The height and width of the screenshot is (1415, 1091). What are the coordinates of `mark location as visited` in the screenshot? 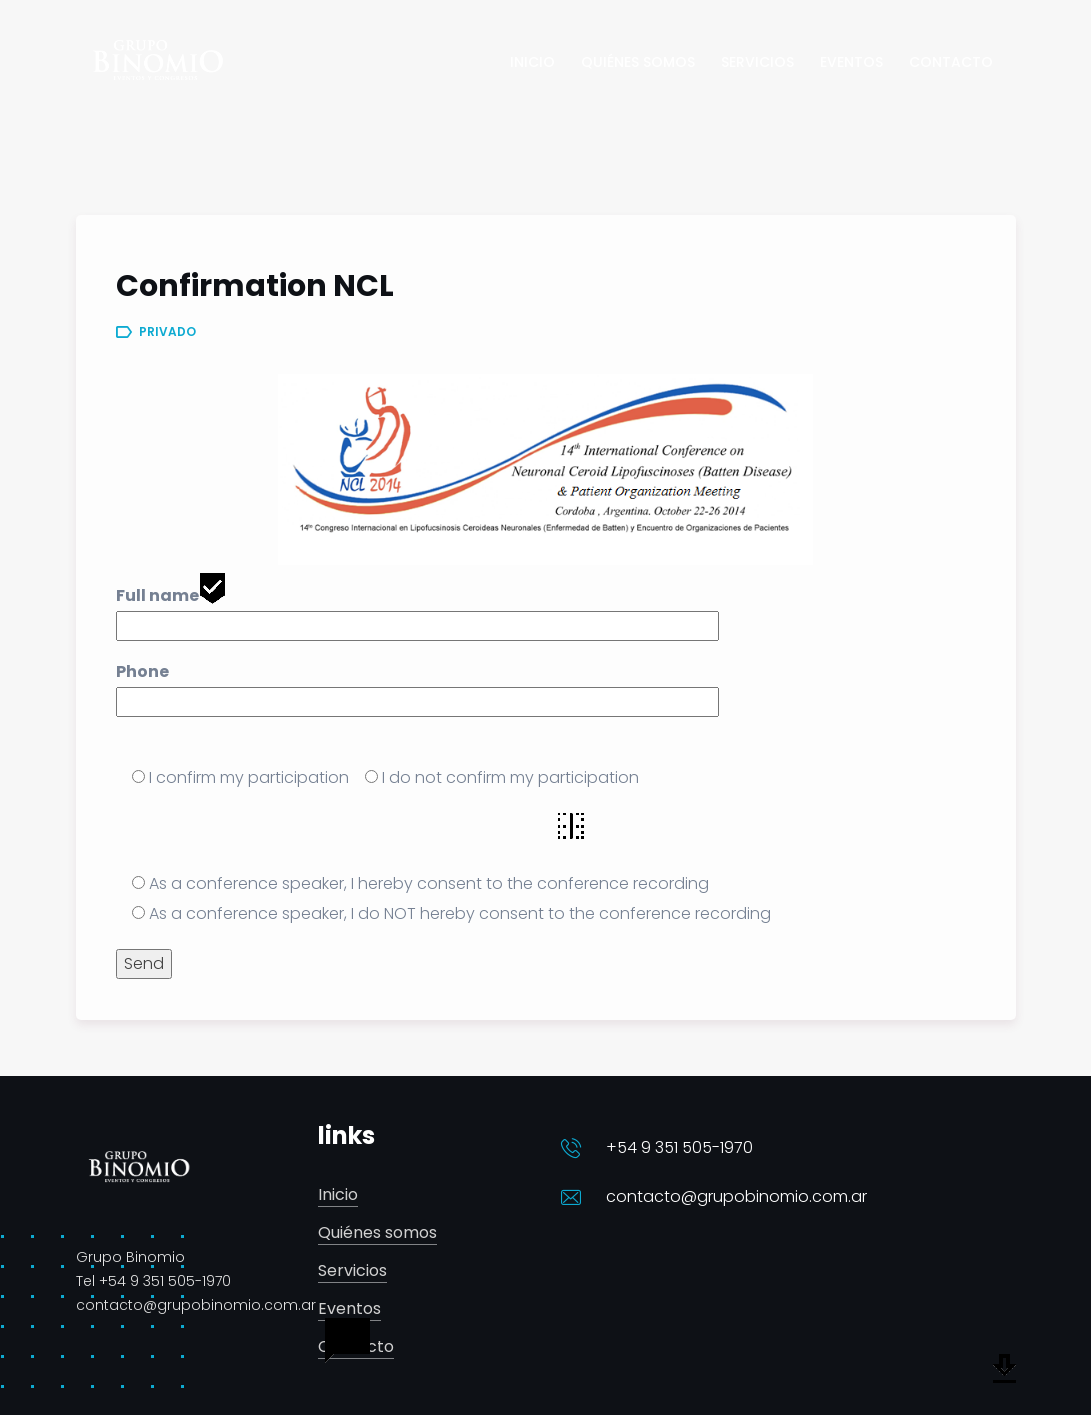 It's located at (212, 588).